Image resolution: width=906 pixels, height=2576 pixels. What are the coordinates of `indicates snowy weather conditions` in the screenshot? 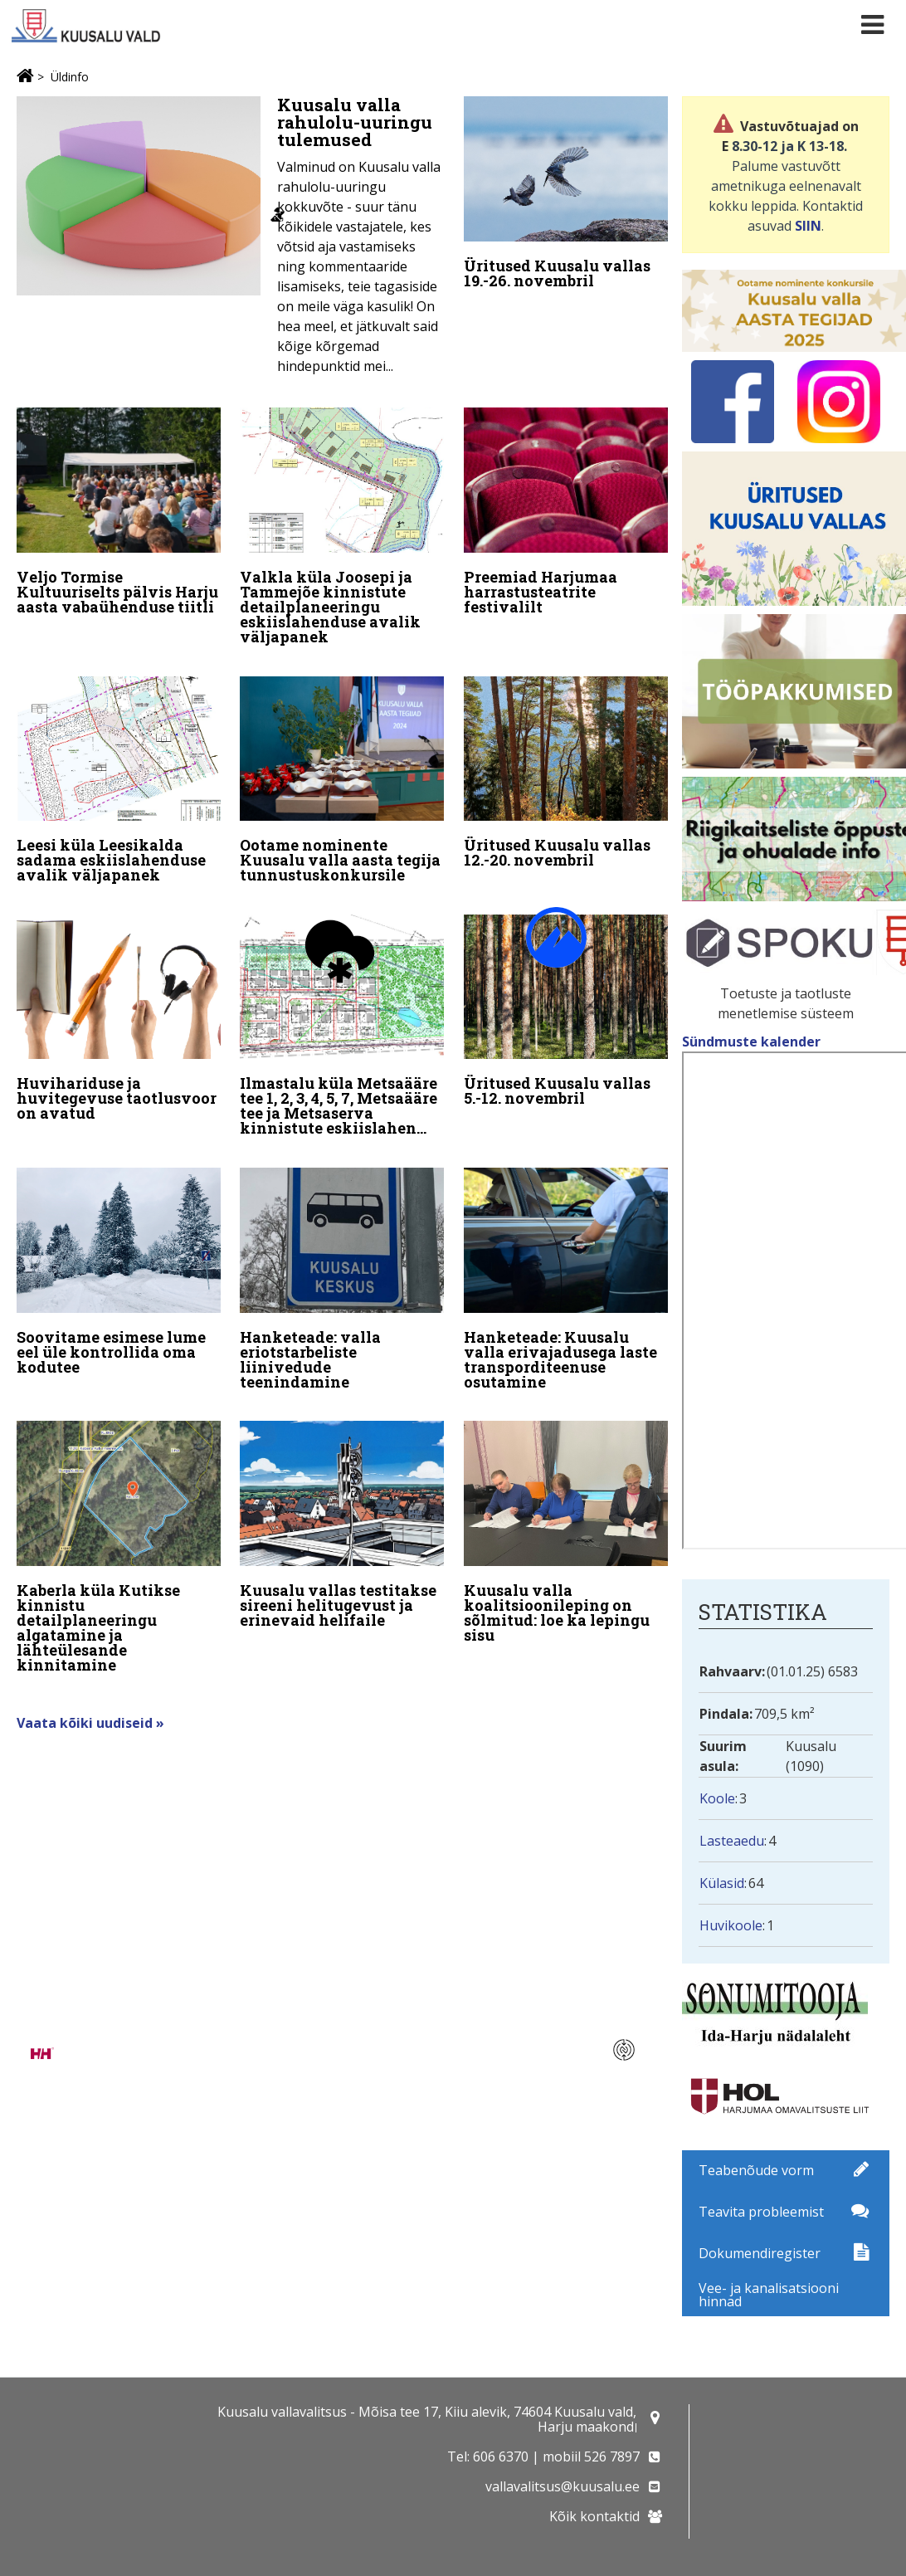 It's located at (339, 951).